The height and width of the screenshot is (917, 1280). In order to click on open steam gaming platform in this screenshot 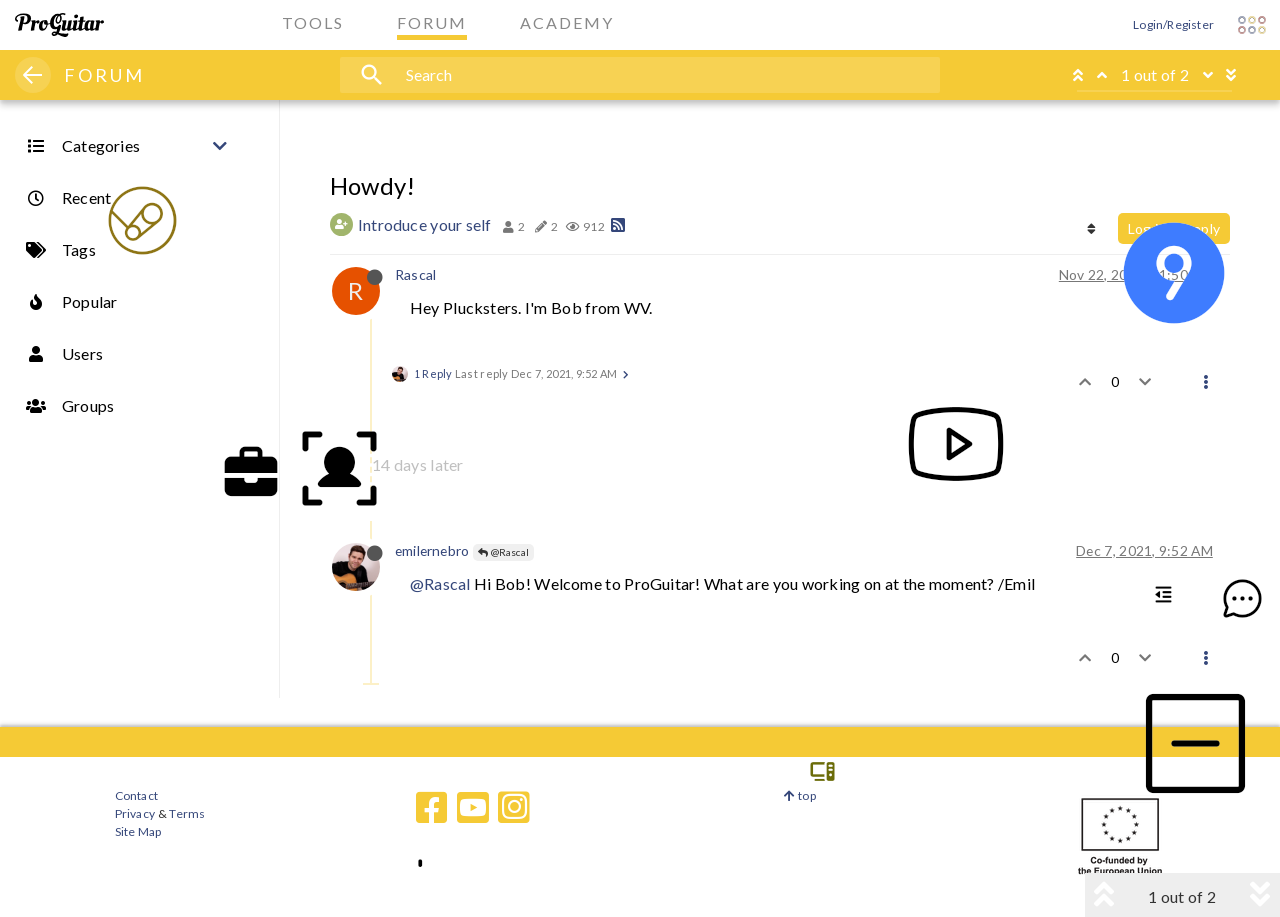, I will do `click(142, 220)`.